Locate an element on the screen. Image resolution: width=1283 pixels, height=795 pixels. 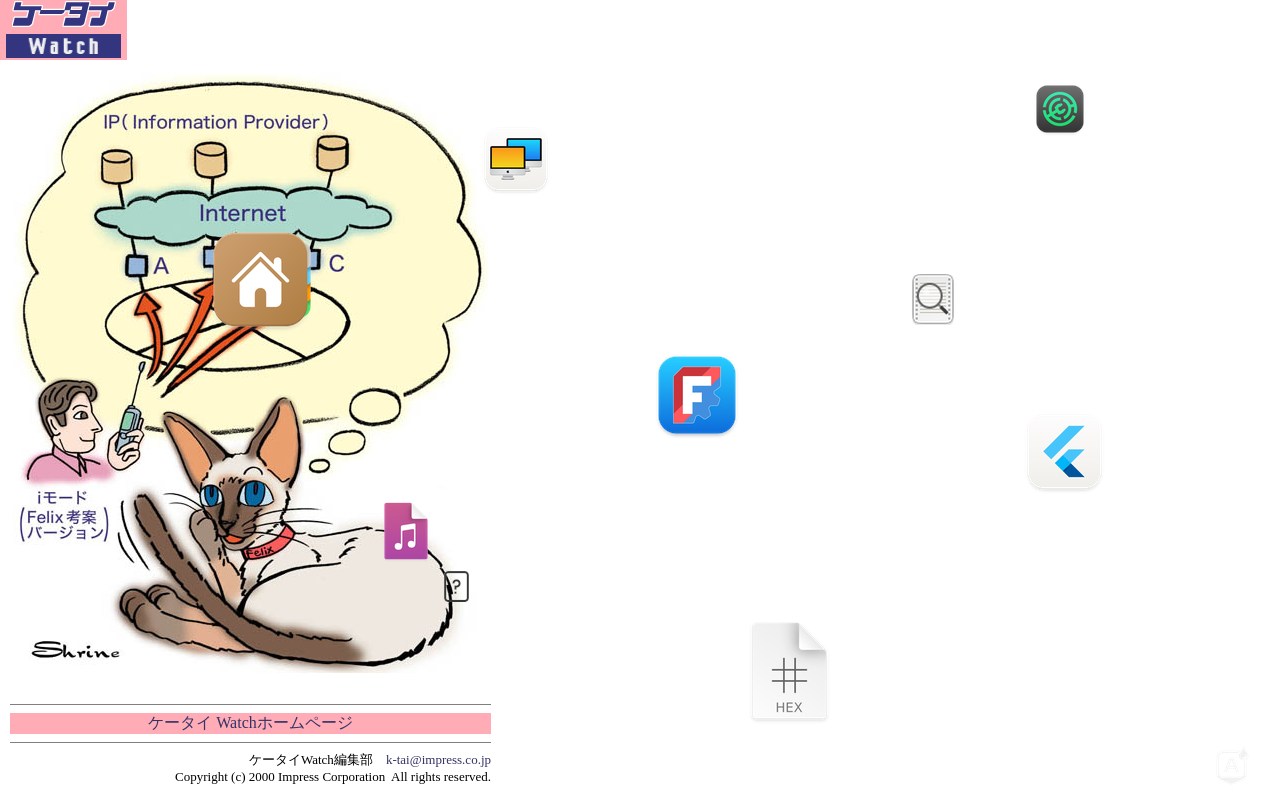
access help documentation is located at coordinates (456, 585).